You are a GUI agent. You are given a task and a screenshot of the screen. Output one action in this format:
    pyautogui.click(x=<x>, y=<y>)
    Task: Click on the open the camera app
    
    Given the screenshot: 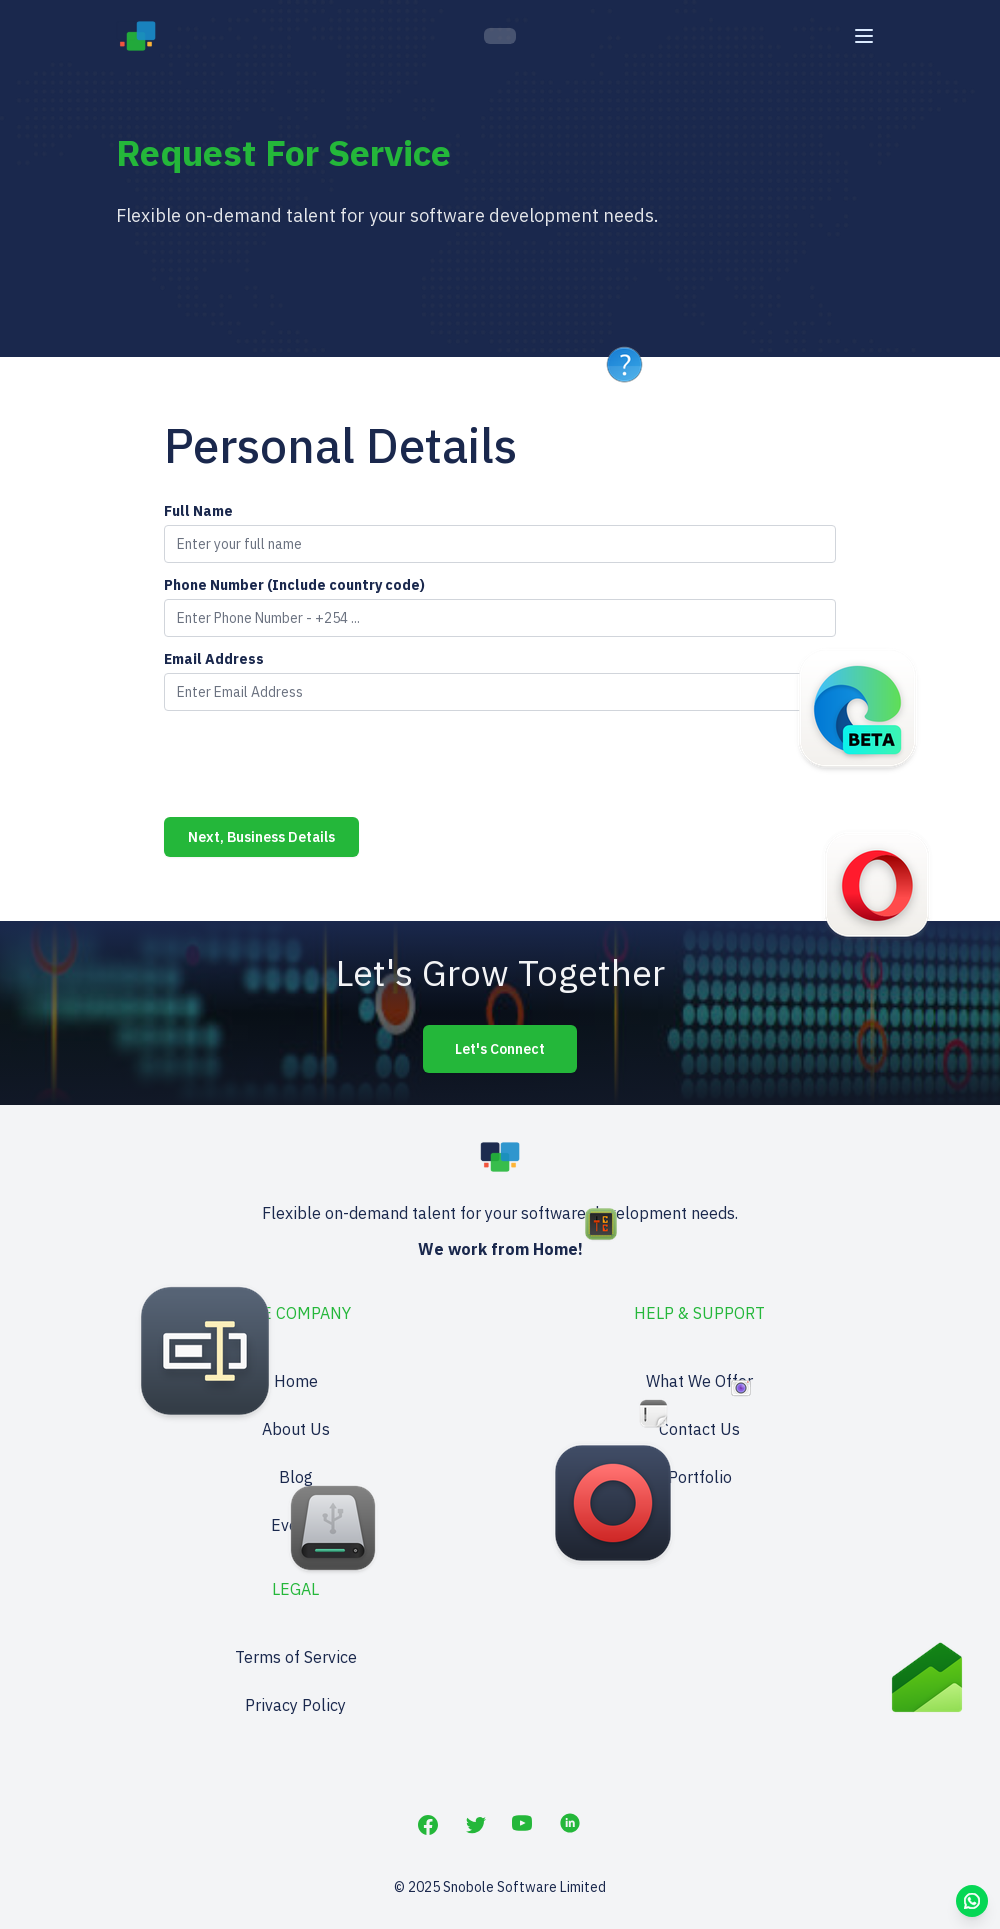 What is the action you would take?
    pyautogui.click(x=741, y=1388)
    